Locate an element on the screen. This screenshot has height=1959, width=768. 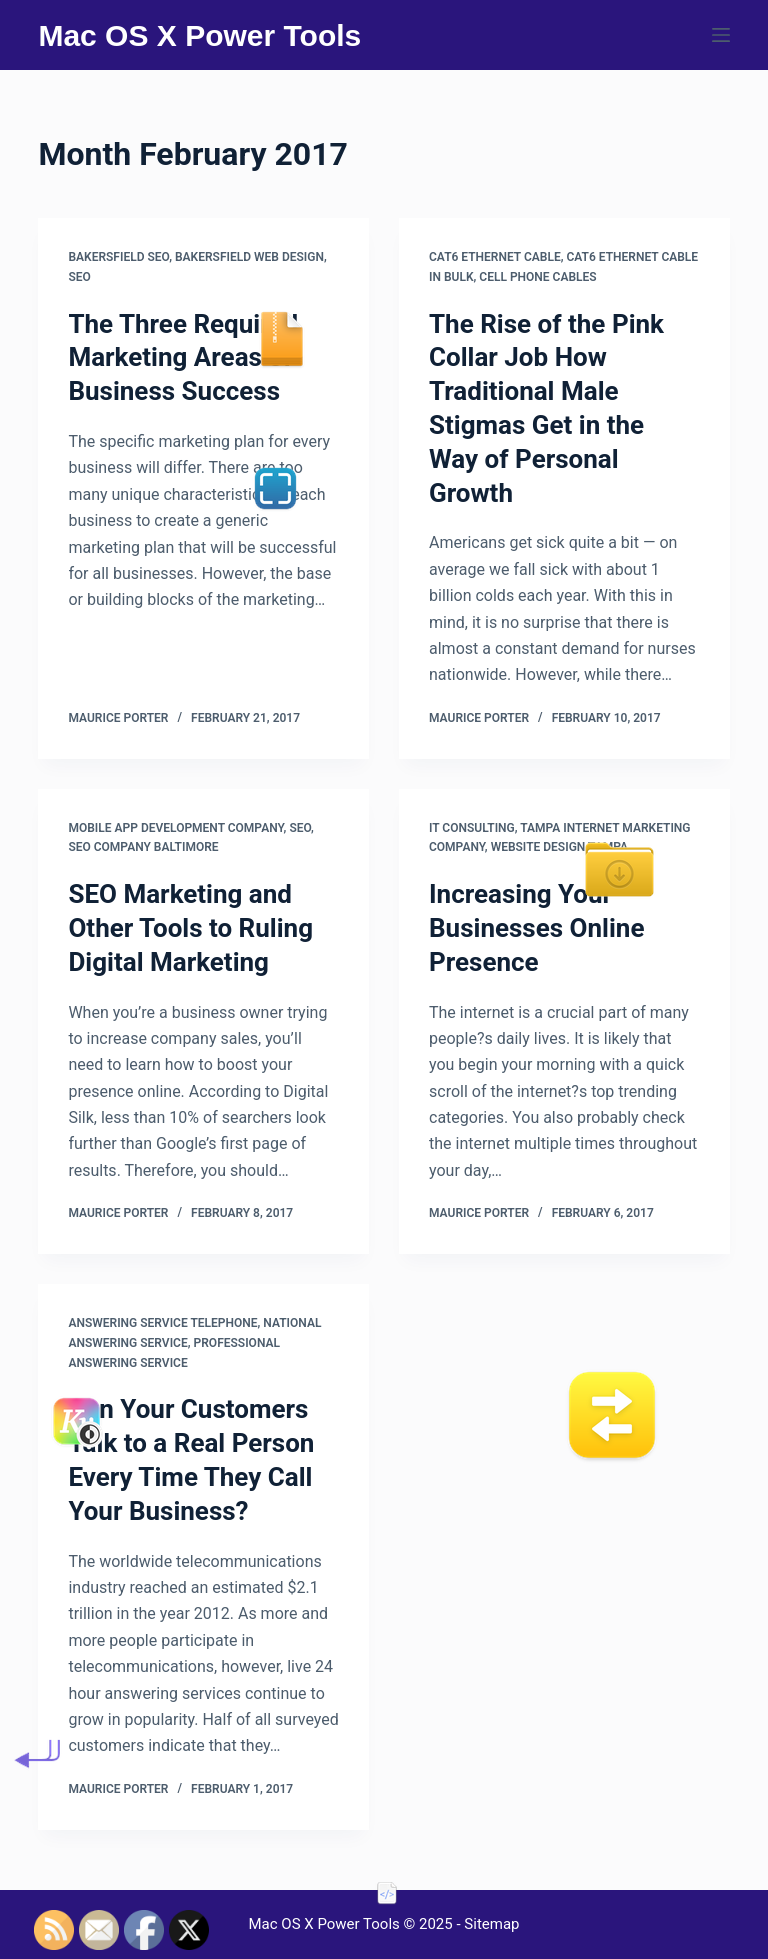
a compressed package or archive file is located at coordinates (282, 340).